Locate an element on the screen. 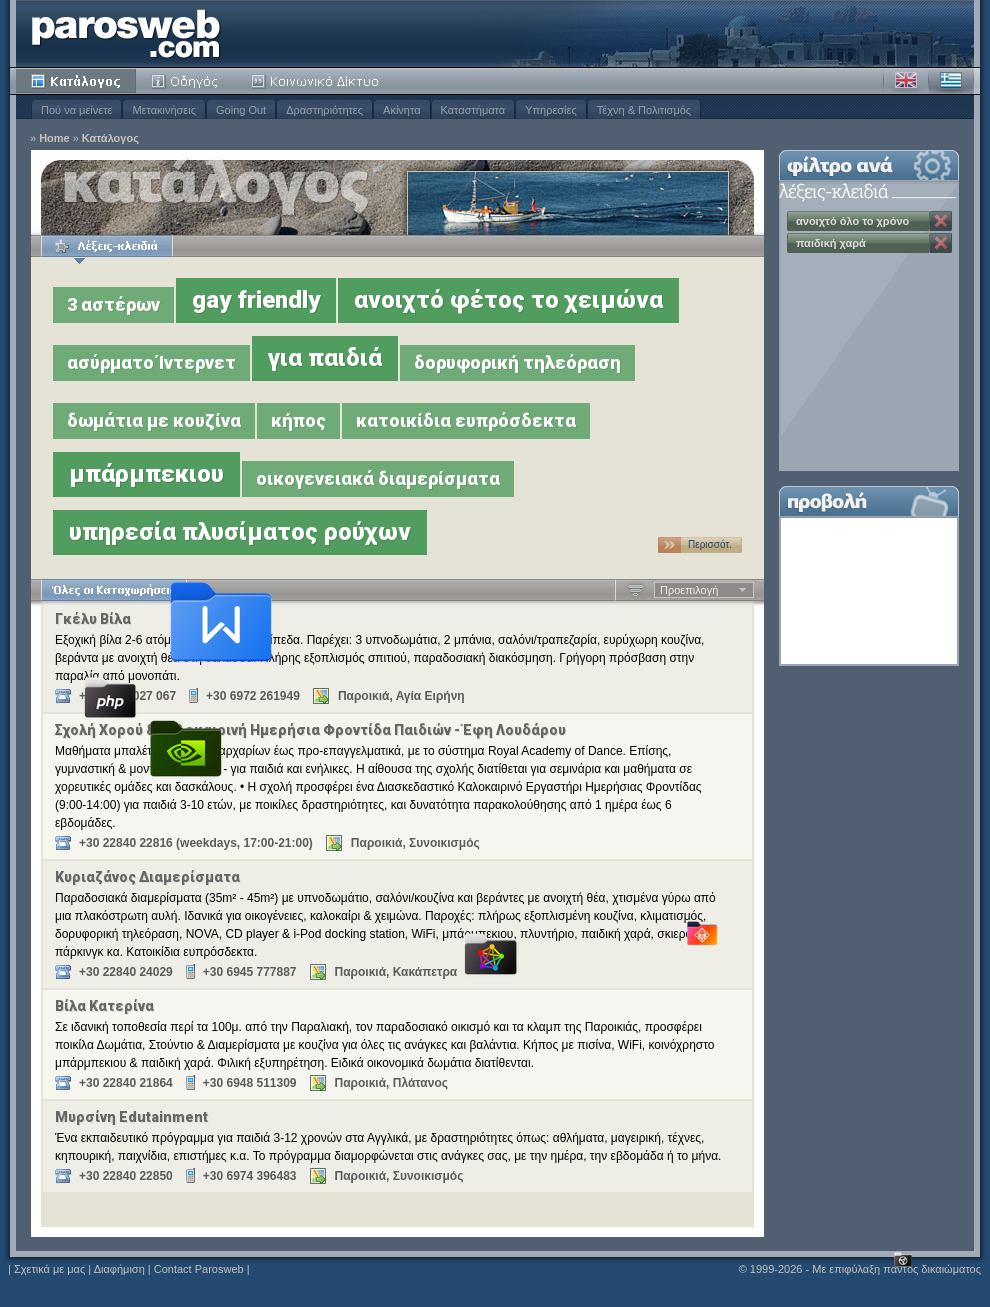  open folder containing wps writer documents is located at coordinates (220, 624).